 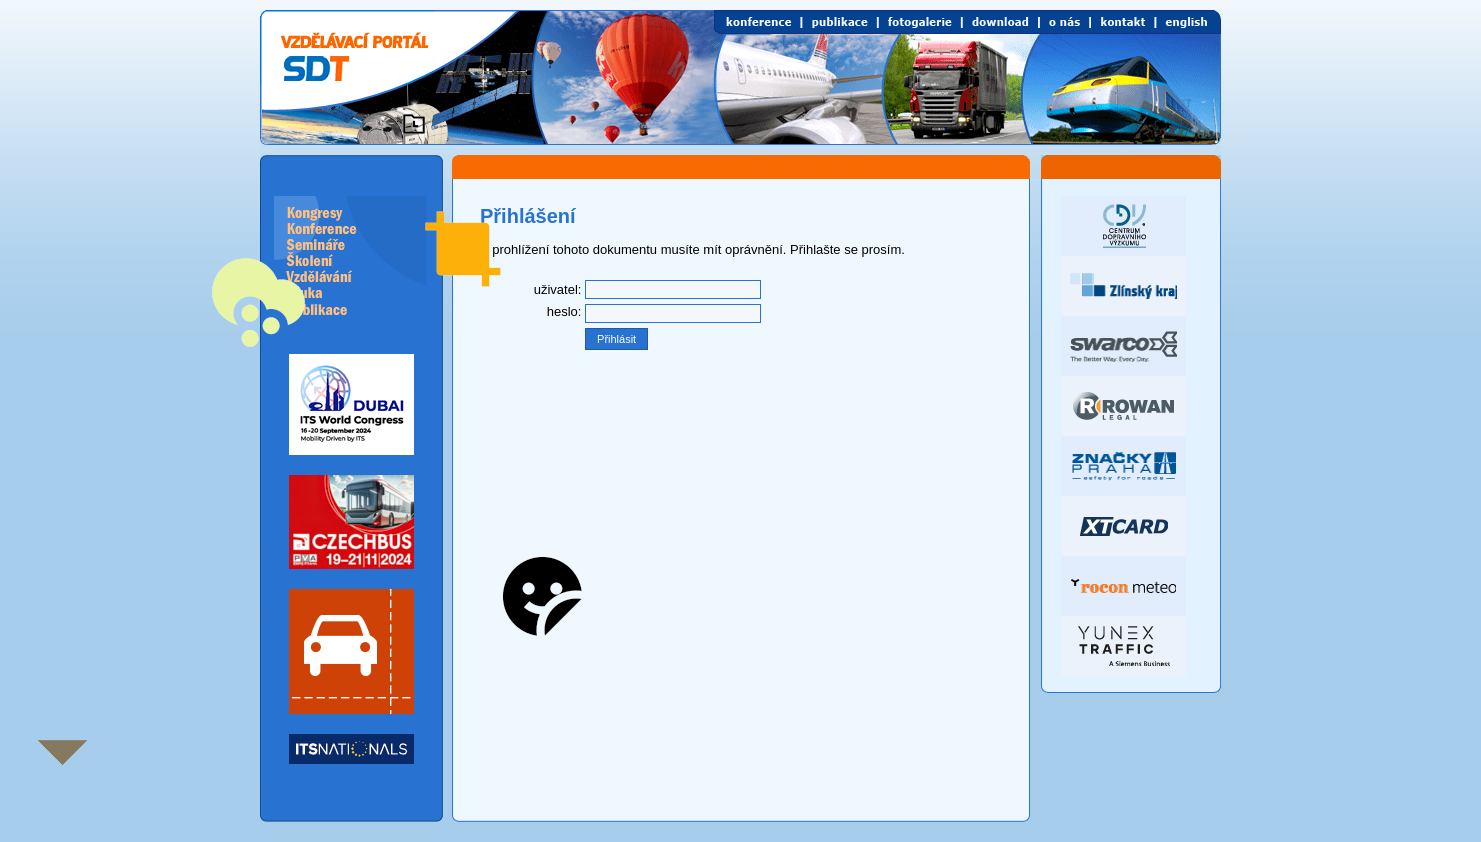 What do you see at coordinates (258, 300) in the screenshot?
I see `indicates hail weather conditions` at bounding box center [258, 300].